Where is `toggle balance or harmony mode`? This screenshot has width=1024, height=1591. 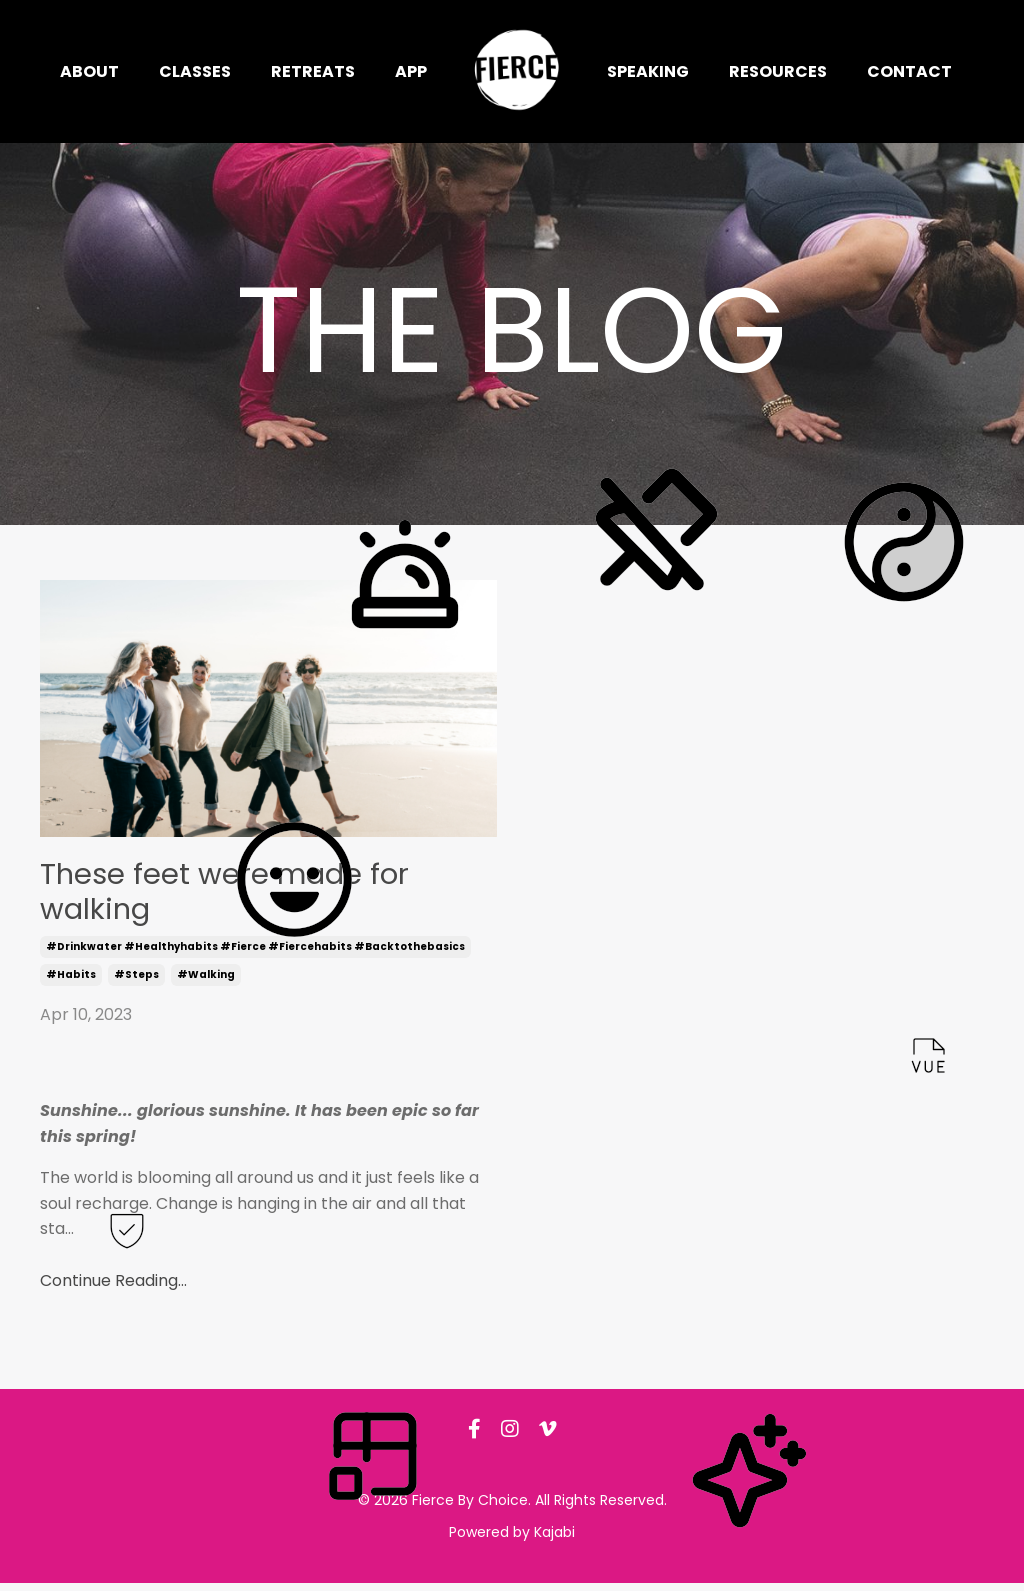
toggle balance or harmony mode is located at coordinates (904, 542).